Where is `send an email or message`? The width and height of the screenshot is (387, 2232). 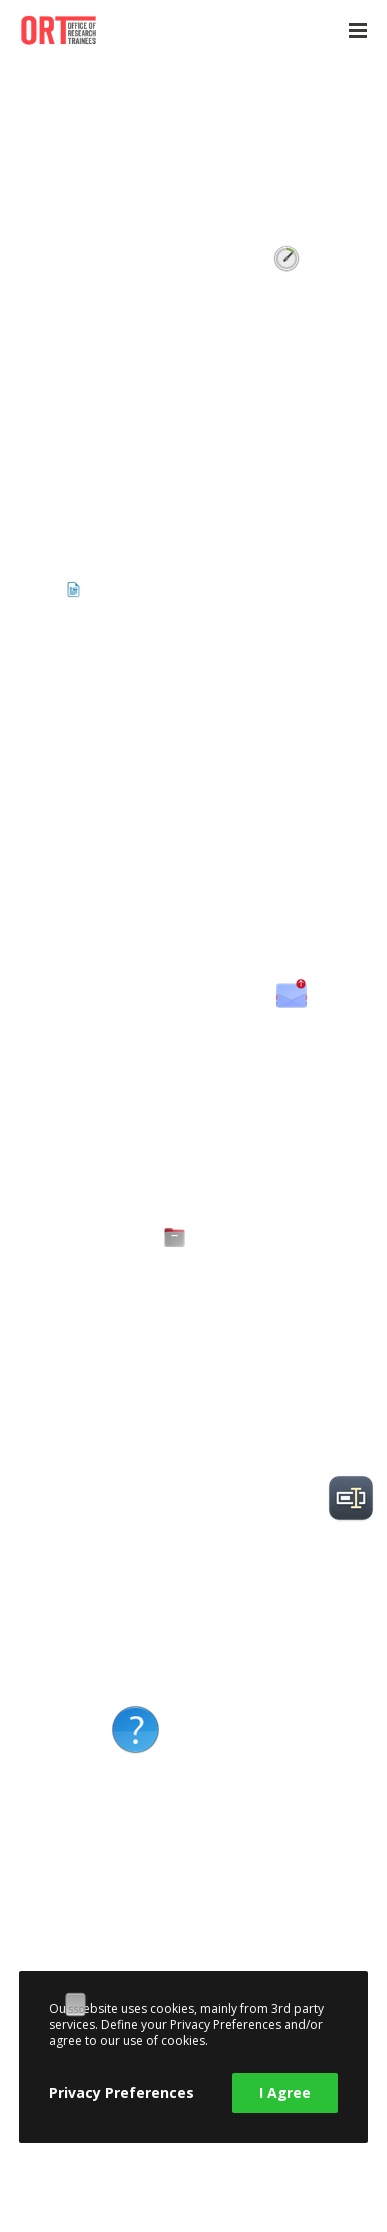
send an email or message is located at coordinates (291, 995).